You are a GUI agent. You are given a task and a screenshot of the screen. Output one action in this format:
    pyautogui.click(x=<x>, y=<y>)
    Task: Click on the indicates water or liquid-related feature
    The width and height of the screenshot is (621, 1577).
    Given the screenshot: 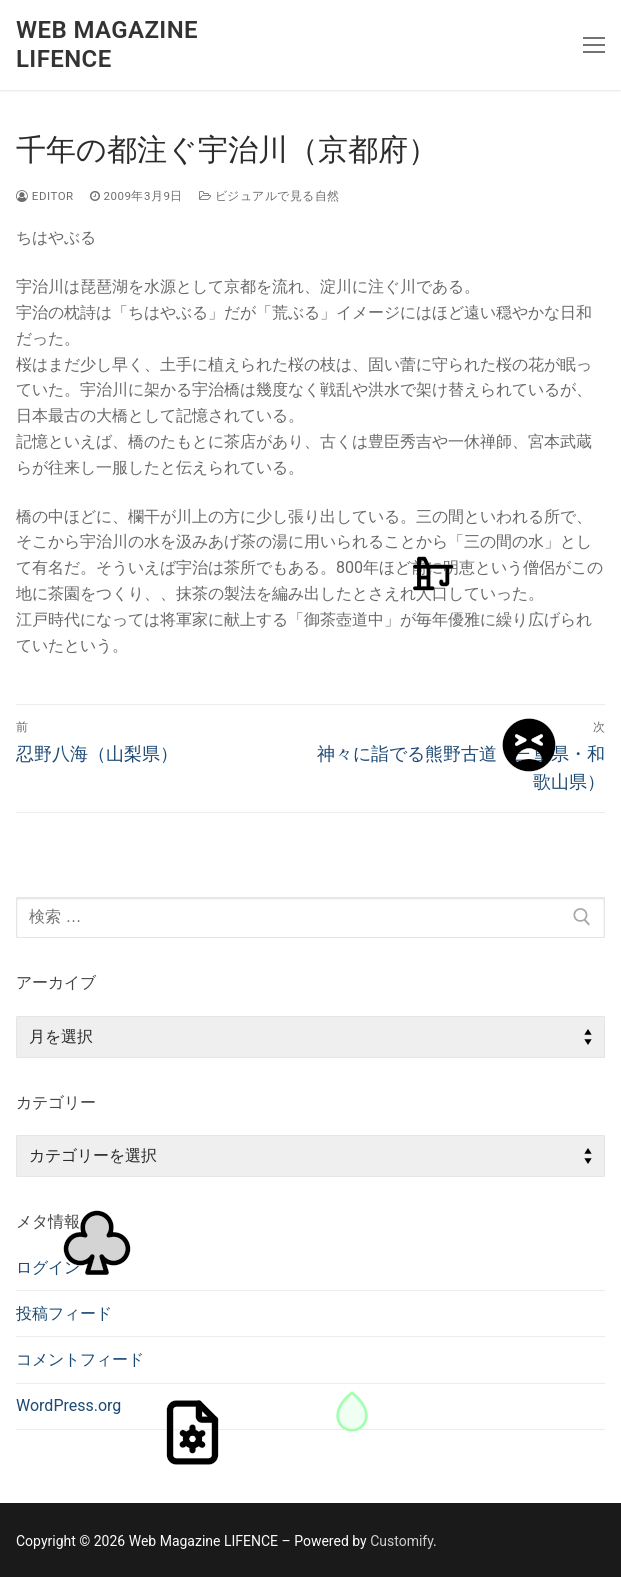 What is the action you would take?
    pyautogui.click(x=352, y=1413)
    